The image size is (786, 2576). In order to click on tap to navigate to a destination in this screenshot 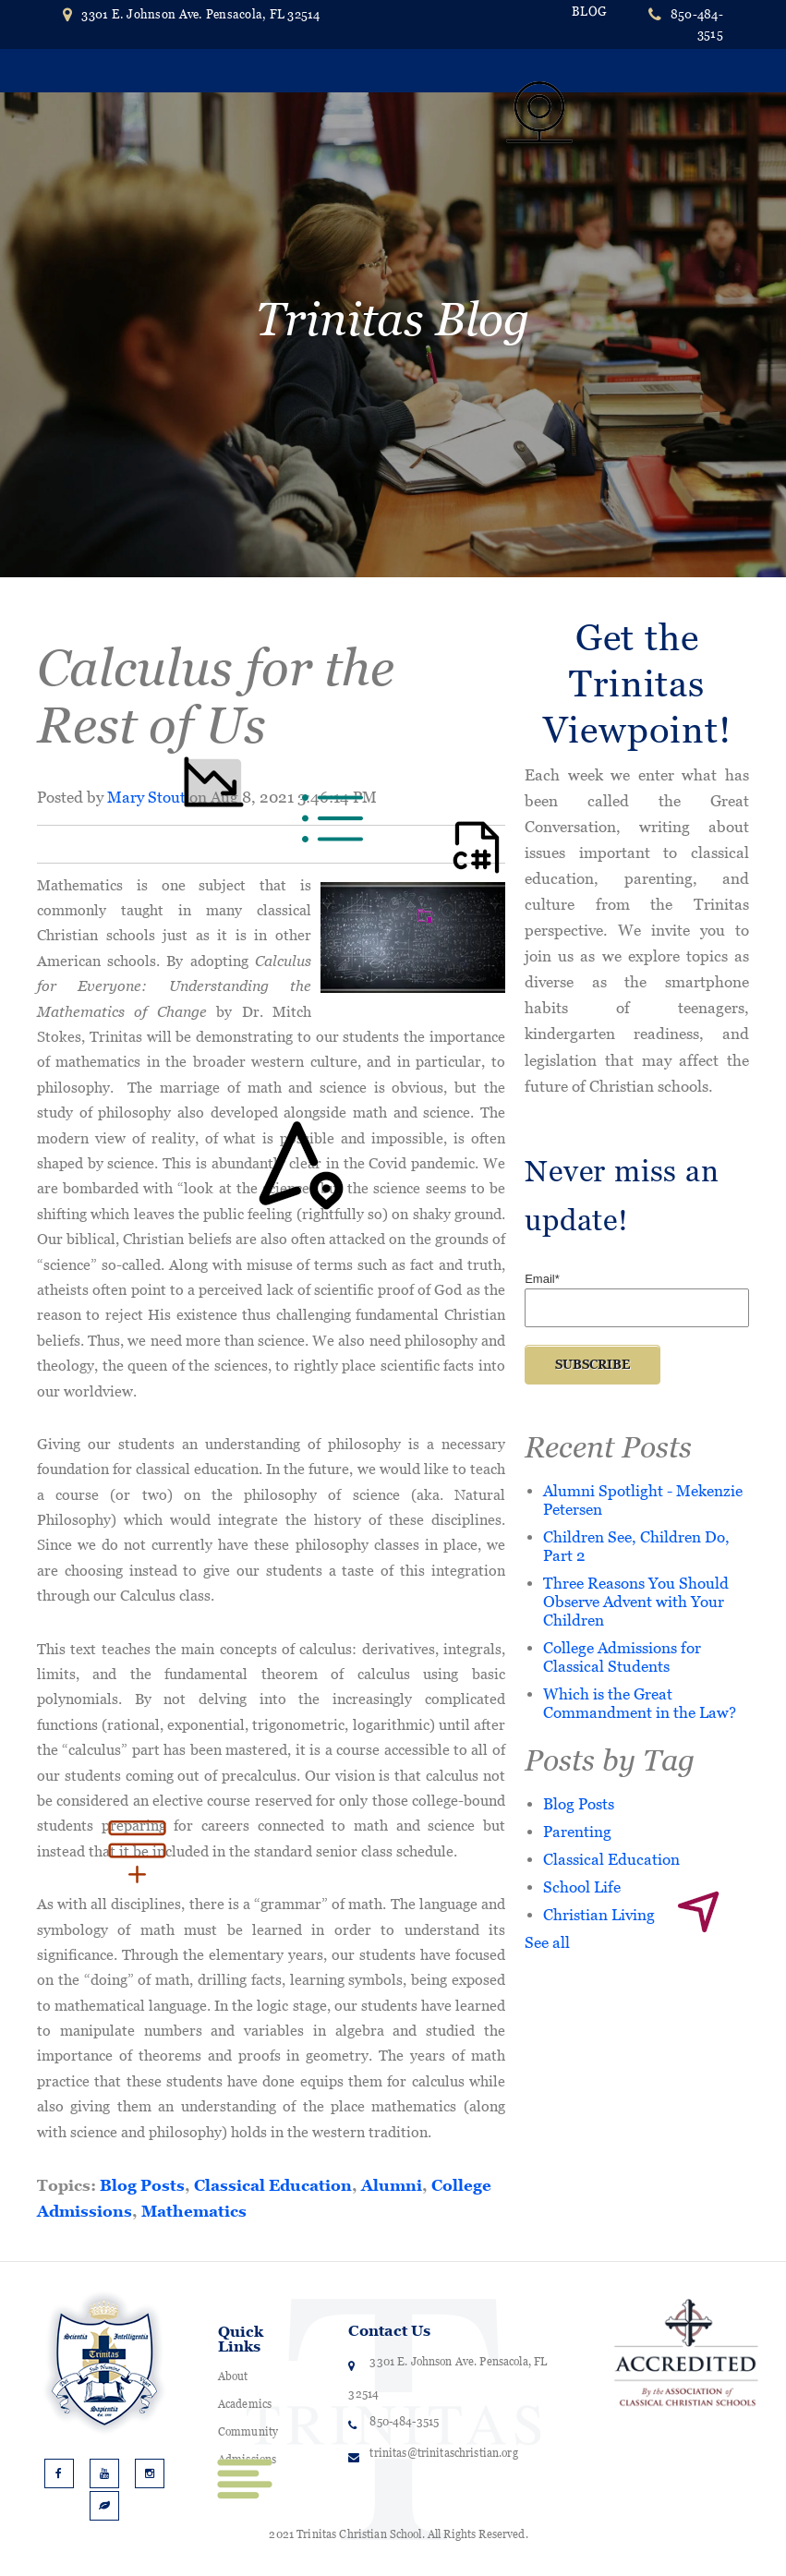, I will do `click(700, 1909)`.